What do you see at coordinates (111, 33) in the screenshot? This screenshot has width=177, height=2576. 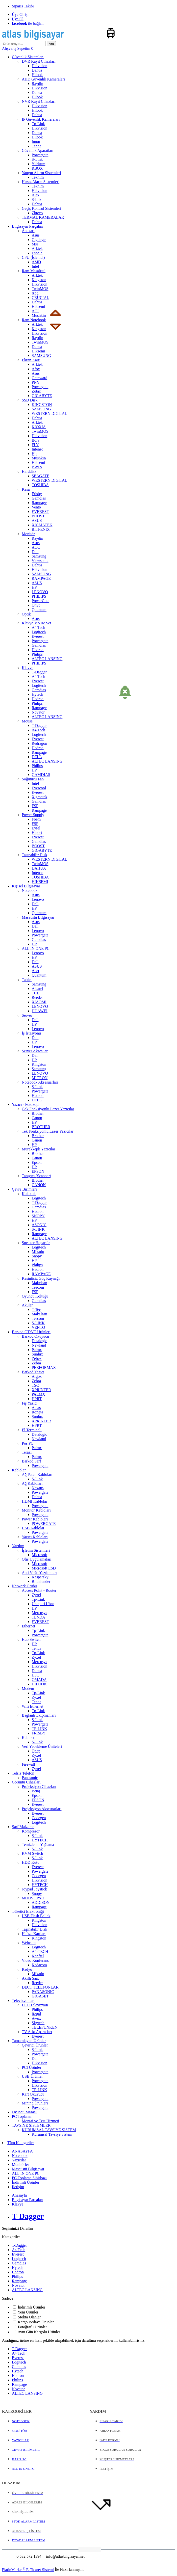 I see `view tram or light rail transit options` at bounding box center [111, 33].